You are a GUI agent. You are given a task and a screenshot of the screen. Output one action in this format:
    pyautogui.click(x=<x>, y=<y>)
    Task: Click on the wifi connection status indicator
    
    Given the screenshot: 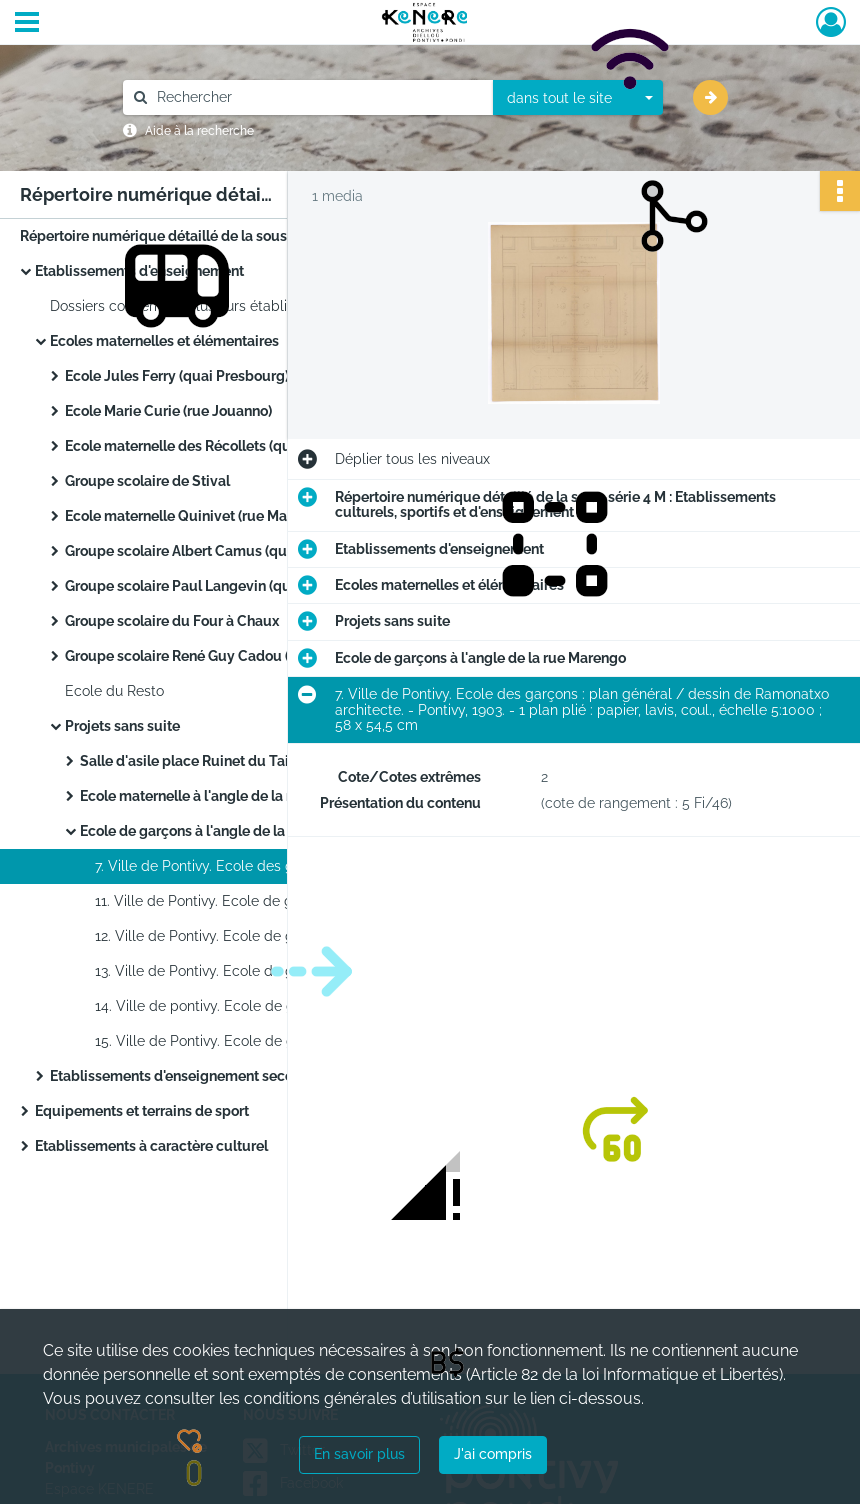 What is the action you would take?
    pyautogui.click(x=630, y=59)
    